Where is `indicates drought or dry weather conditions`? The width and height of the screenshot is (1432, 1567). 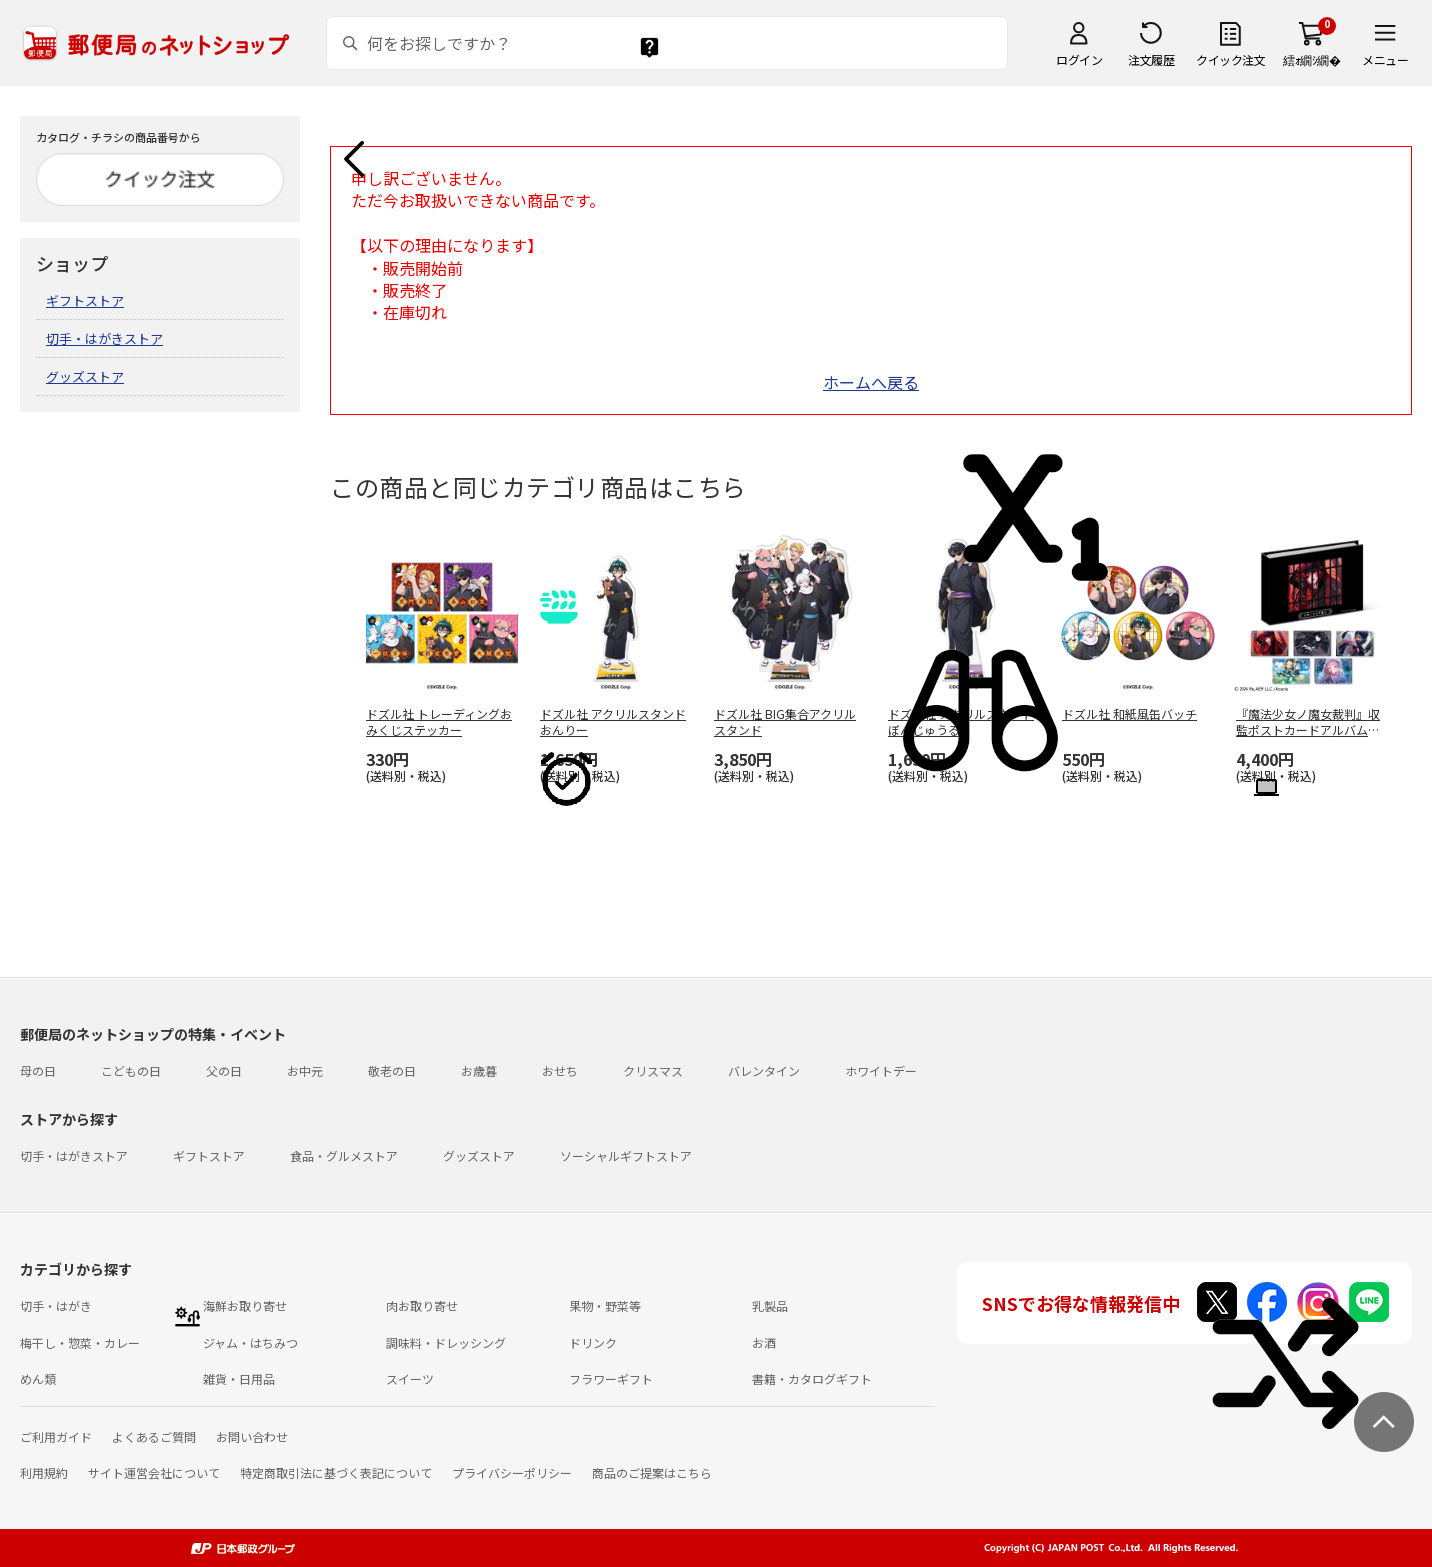
indicates drought or dry weather conditions is located at coordinates (187, 1316).